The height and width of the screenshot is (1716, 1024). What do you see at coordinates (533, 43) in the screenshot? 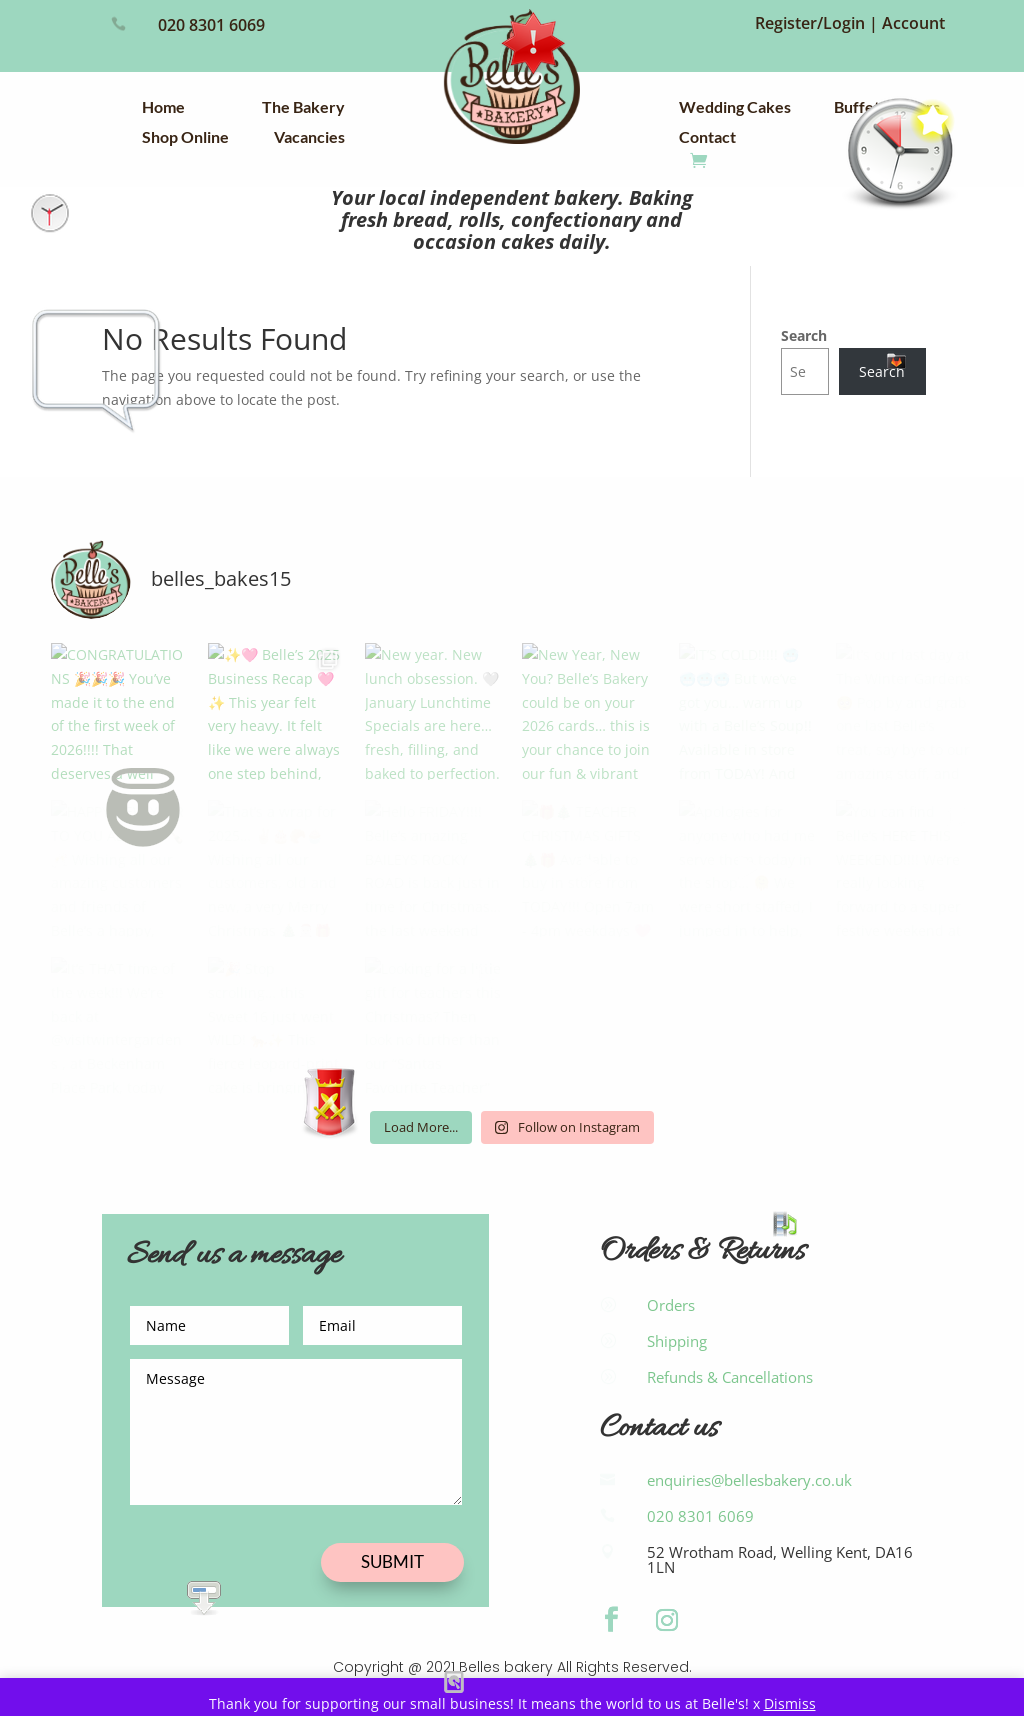
I see `indicates a critical software update is available` at bounding box center [533, 43].